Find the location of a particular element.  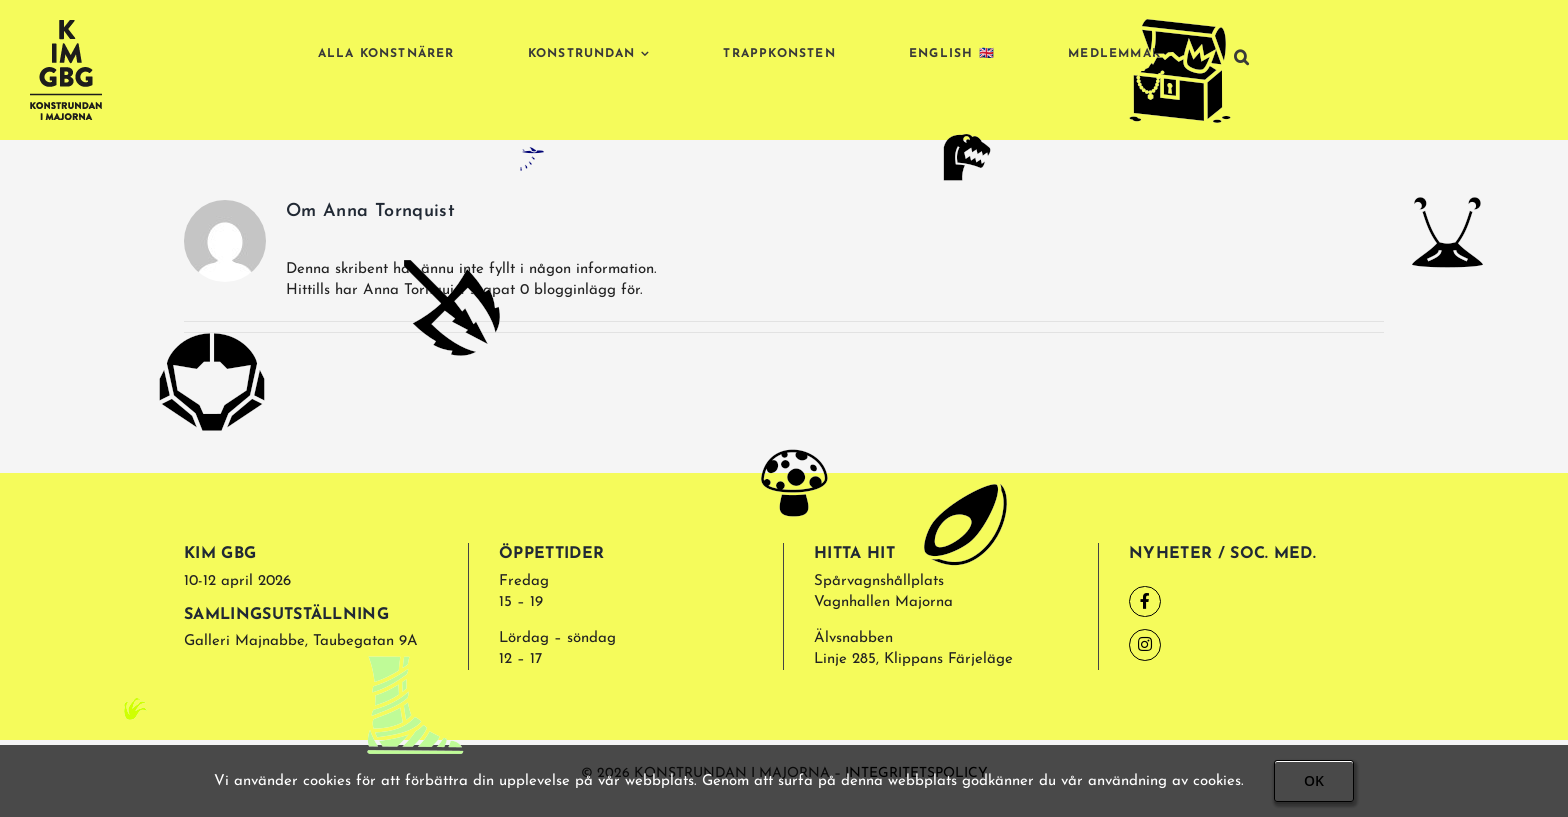

dinosaur or t-rex character selection is located at coordinates (967, 157).